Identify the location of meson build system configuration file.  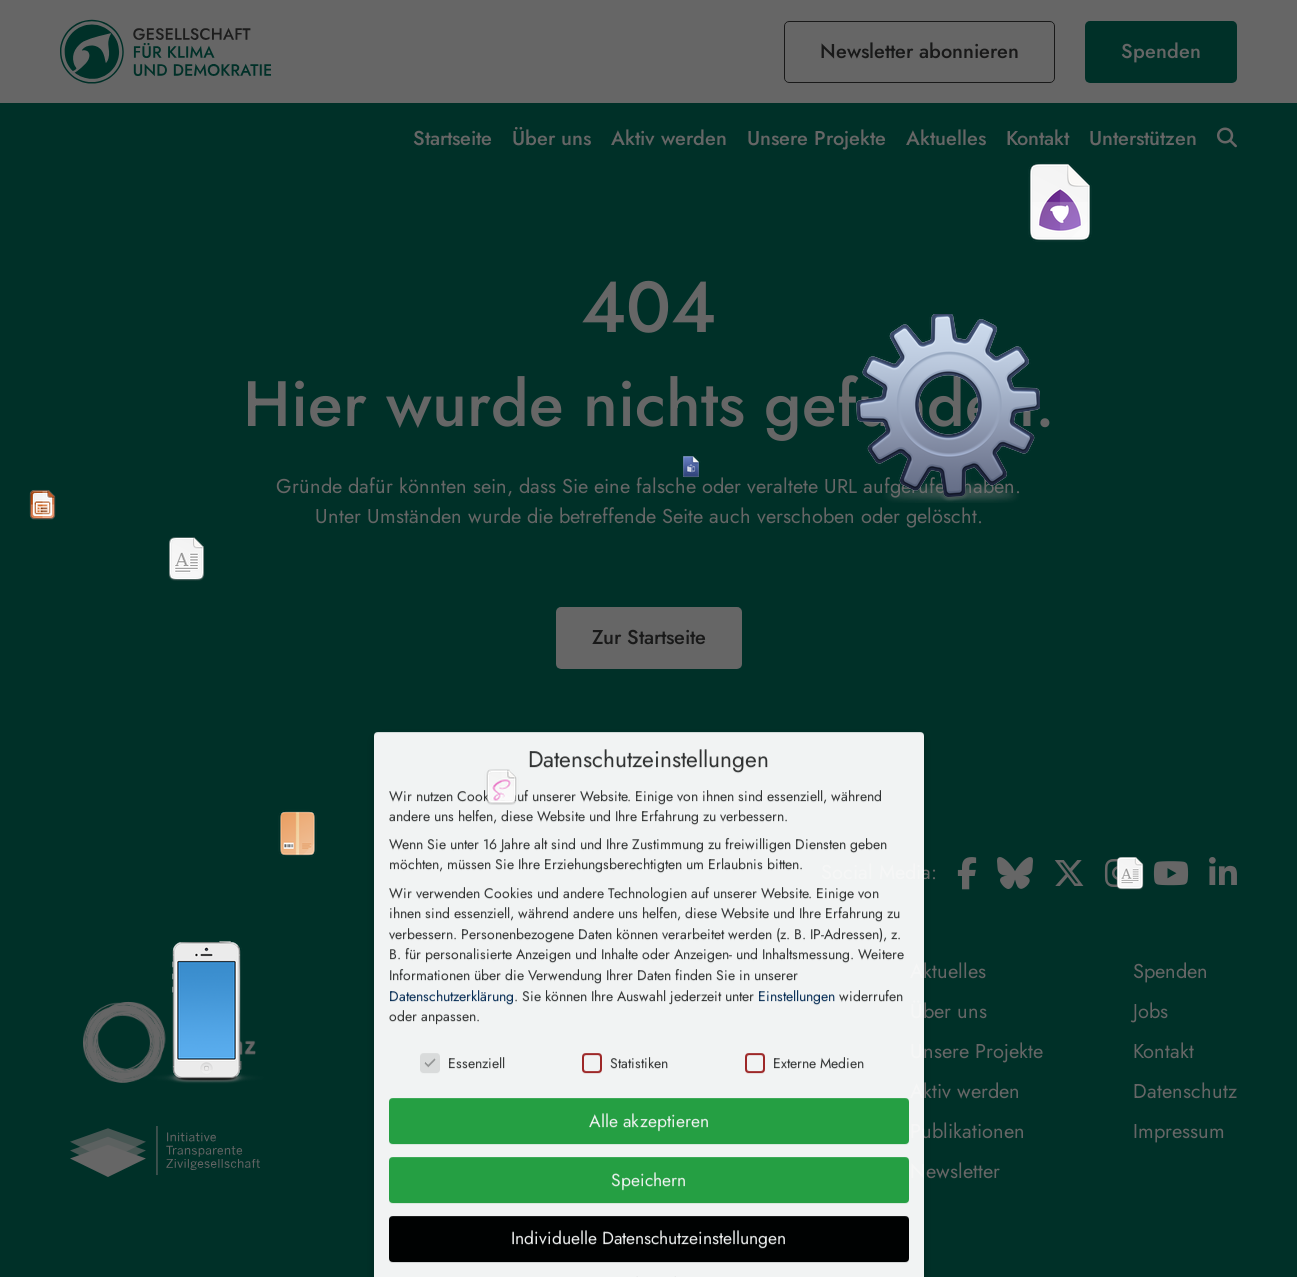
(1060, 202).